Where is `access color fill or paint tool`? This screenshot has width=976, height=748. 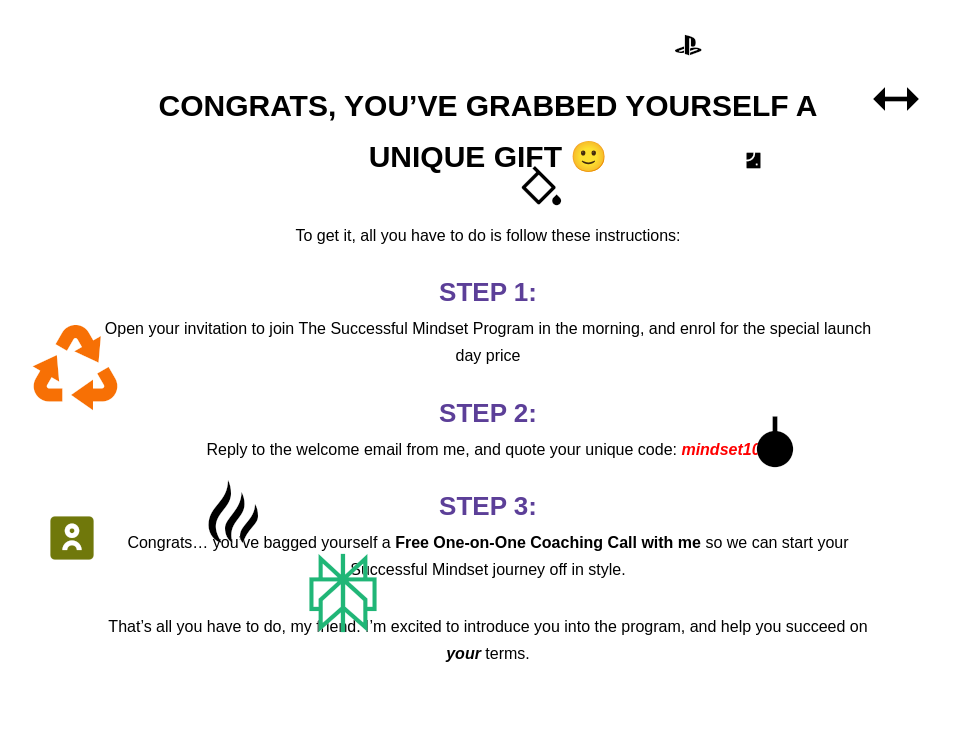
access color fill or paint tool is located at coordinates (540, 185).